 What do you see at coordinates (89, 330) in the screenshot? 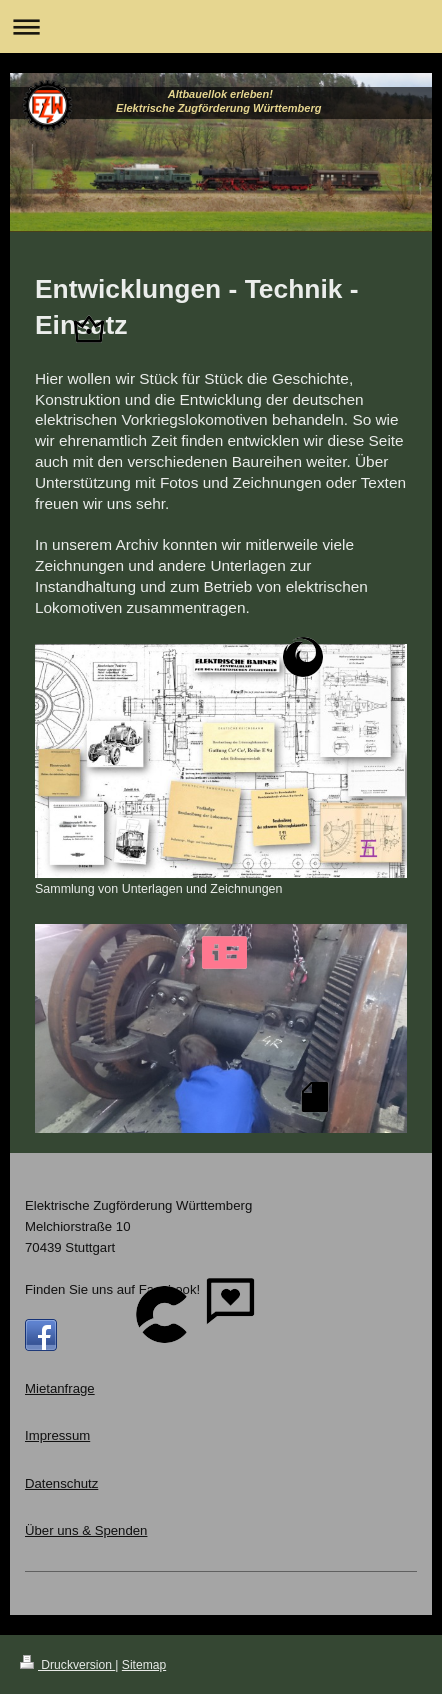
I see `indicates VIP or premium membership status` at bounding box center [89, 330].